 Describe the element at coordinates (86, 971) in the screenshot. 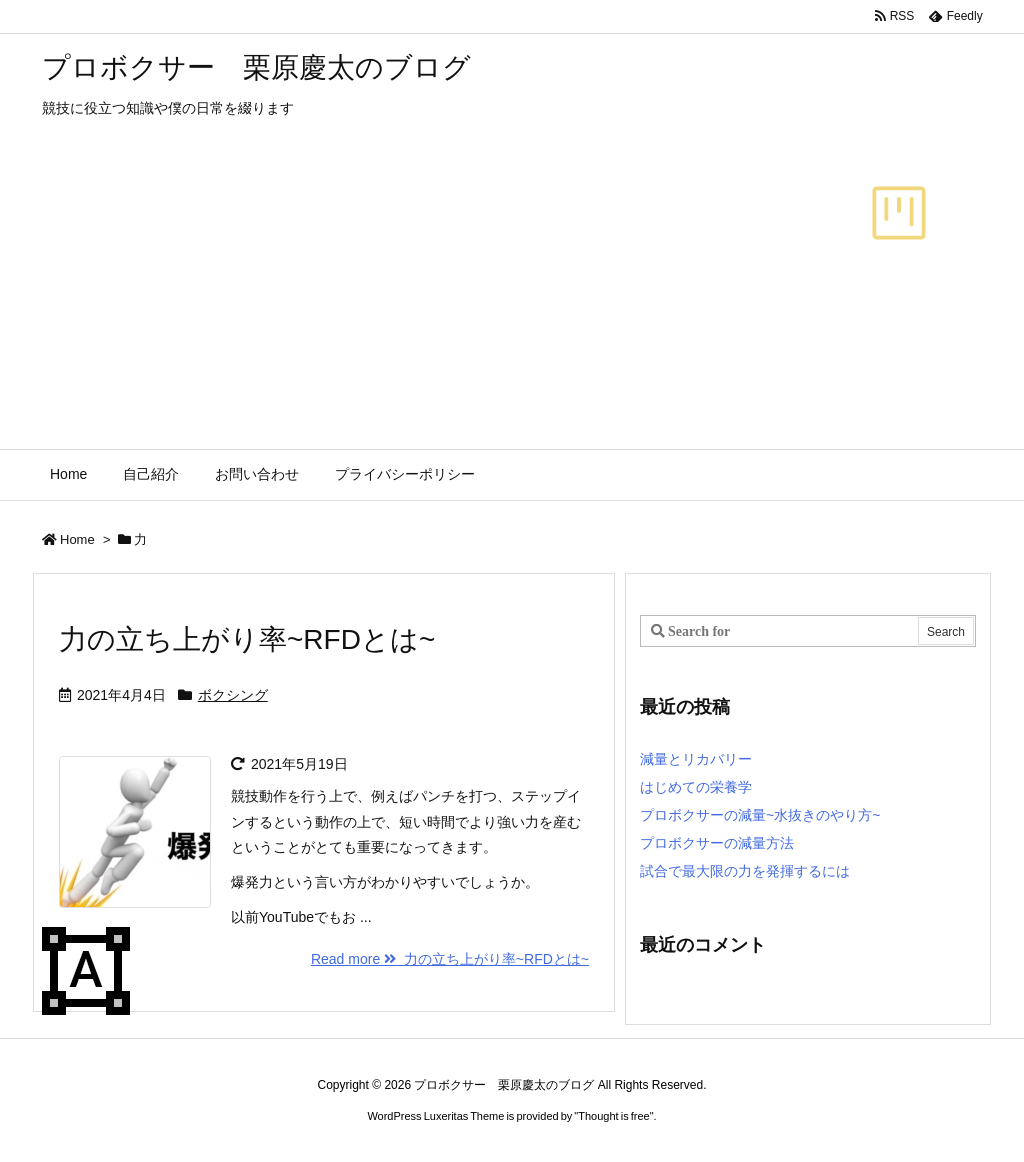

I see `format or edit text box properties` at that location.